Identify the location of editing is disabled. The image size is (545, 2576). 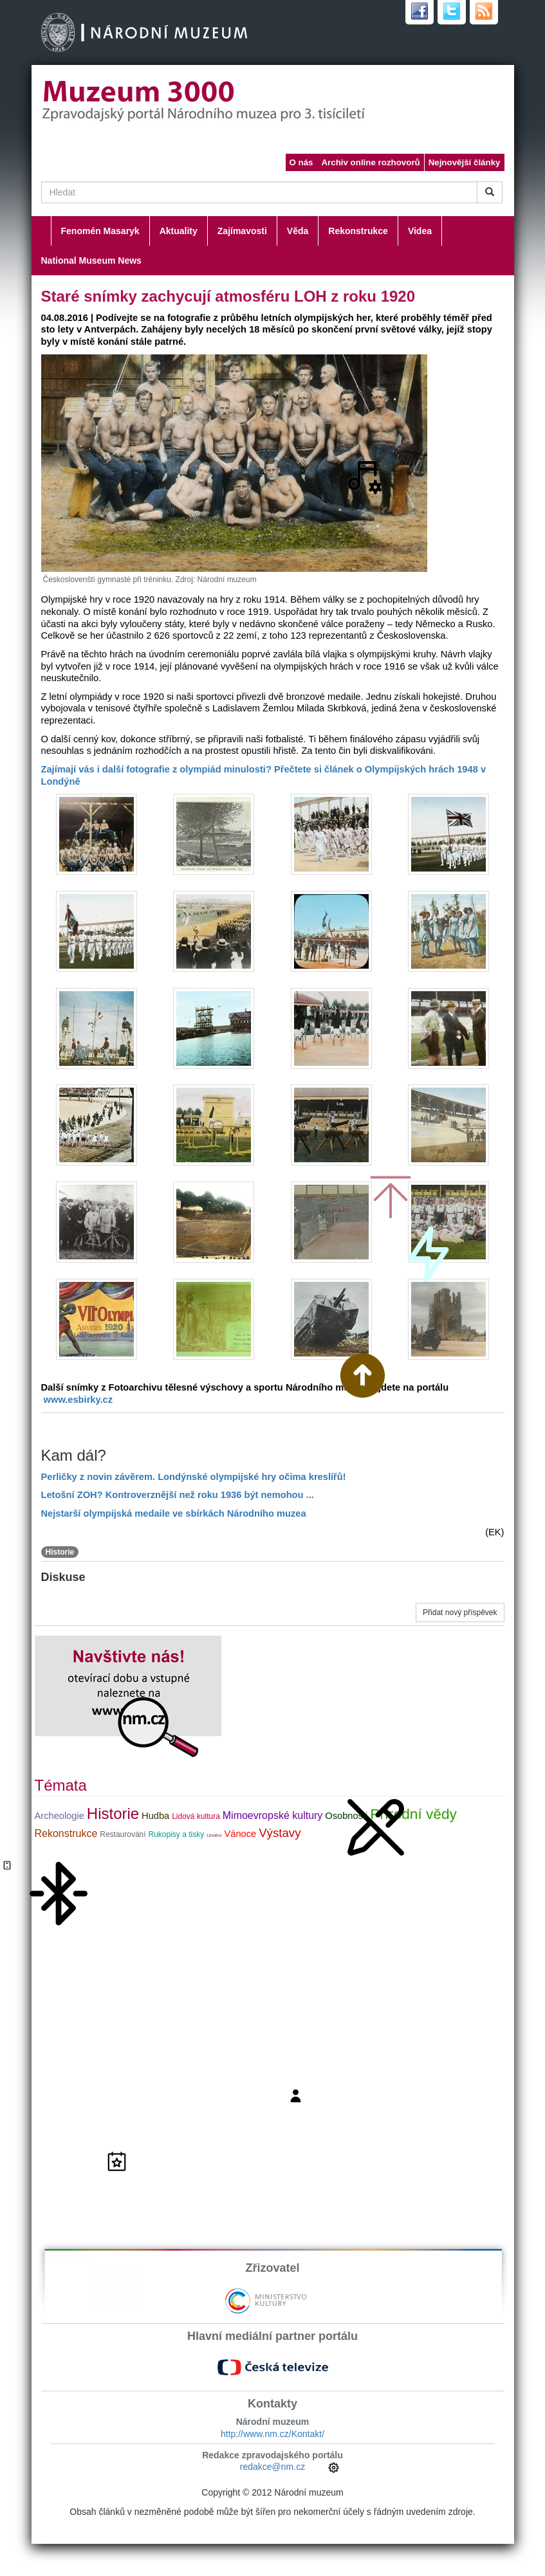
(376, 1827).